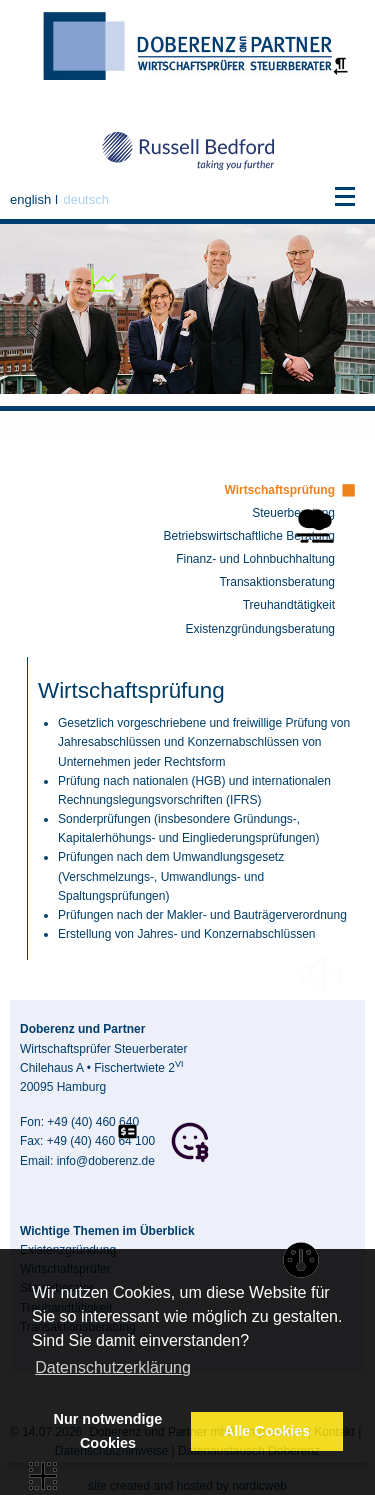  What do you see at coordinates (43, 1476) in the screenshot?
I see `apply inner borders to selected cells` at bounding box center [43, 1476].